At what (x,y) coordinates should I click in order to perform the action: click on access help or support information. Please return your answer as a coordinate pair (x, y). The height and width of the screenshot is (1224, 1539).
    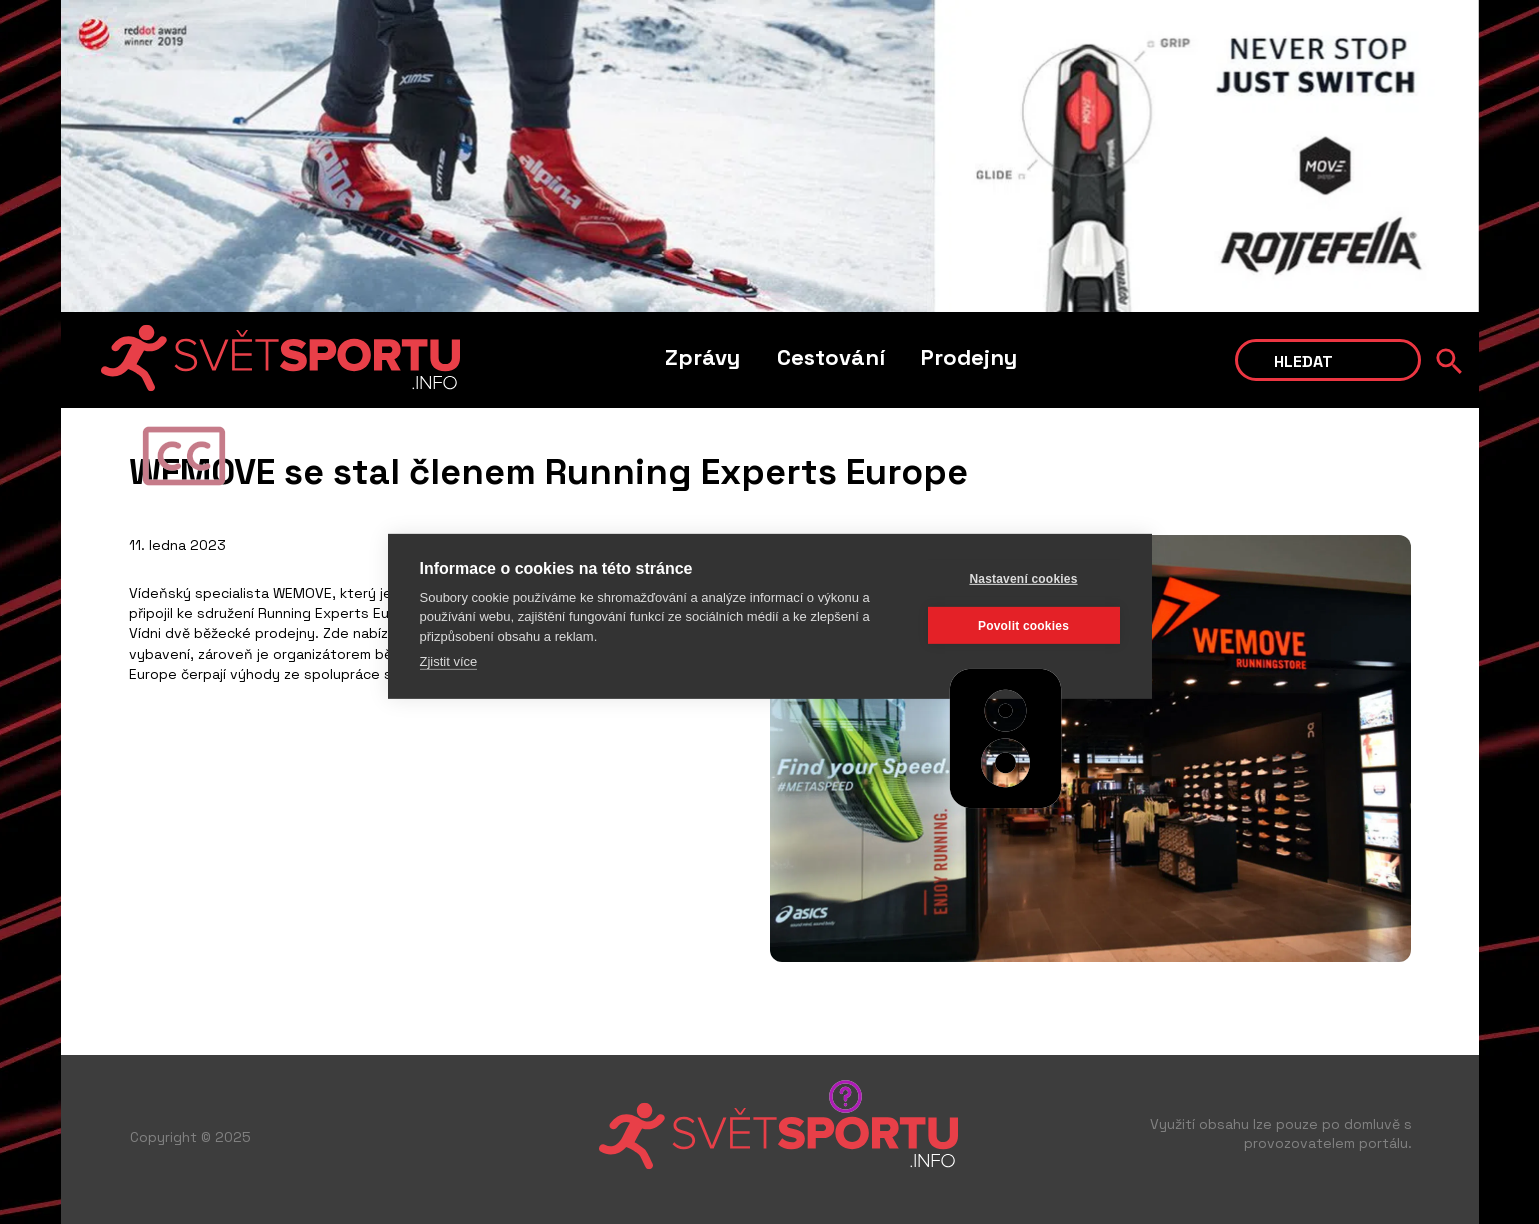
    Looking at the image, I should click on (845, 1096).